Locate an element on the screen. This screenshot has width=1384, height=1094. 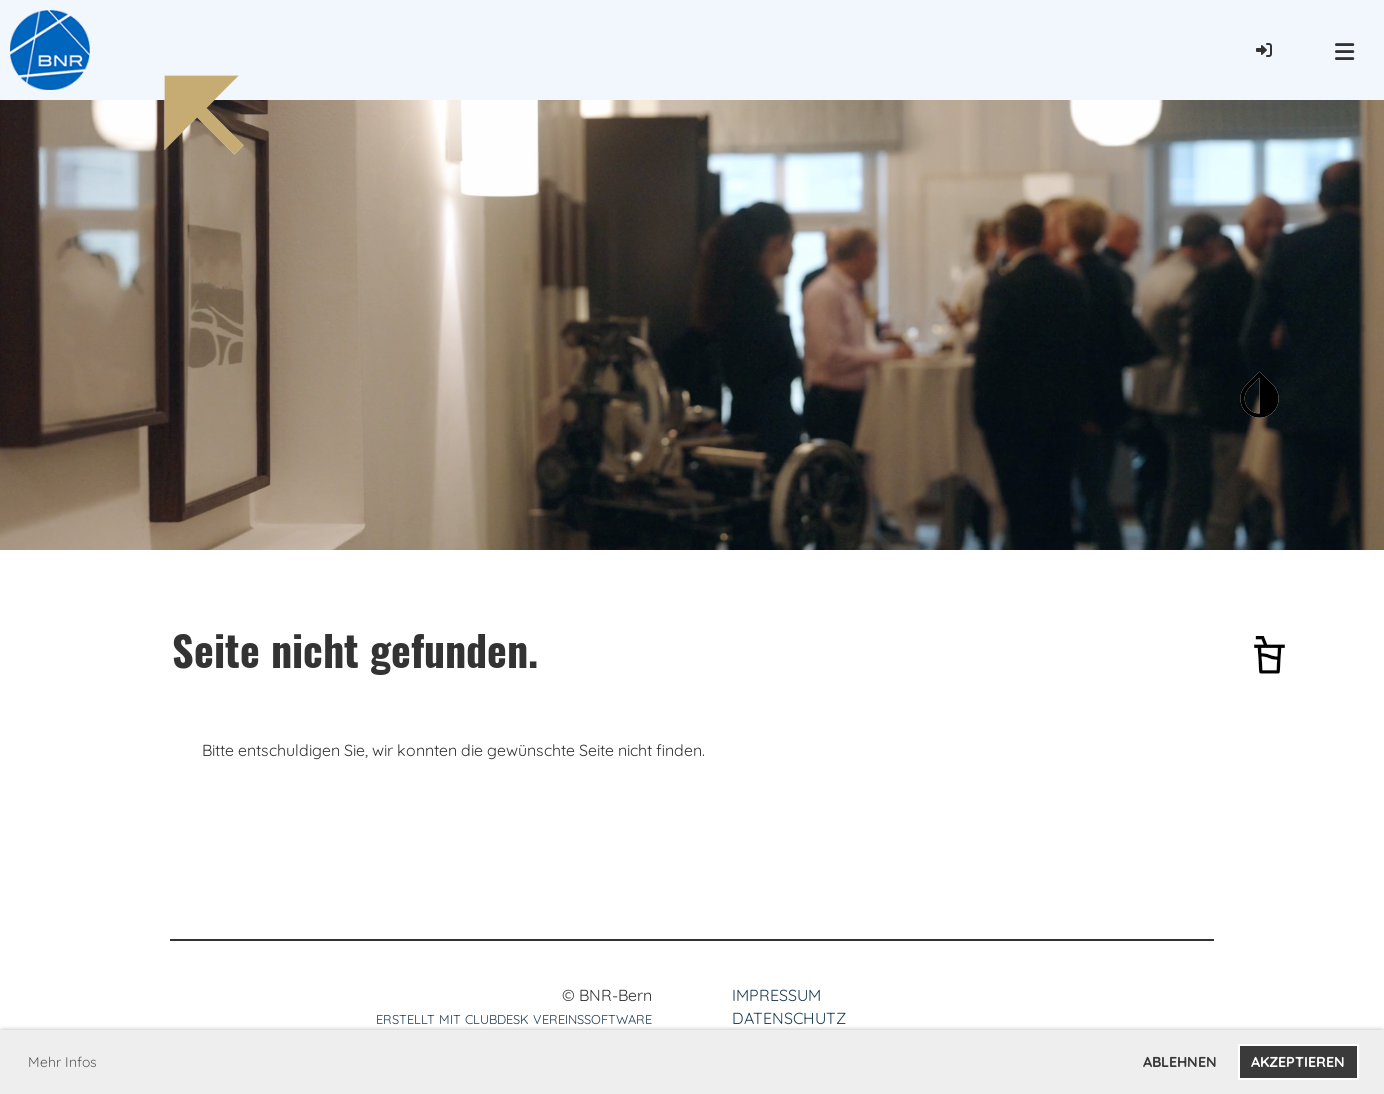
adjust contrast settings is located at coordinates (1259, 396).